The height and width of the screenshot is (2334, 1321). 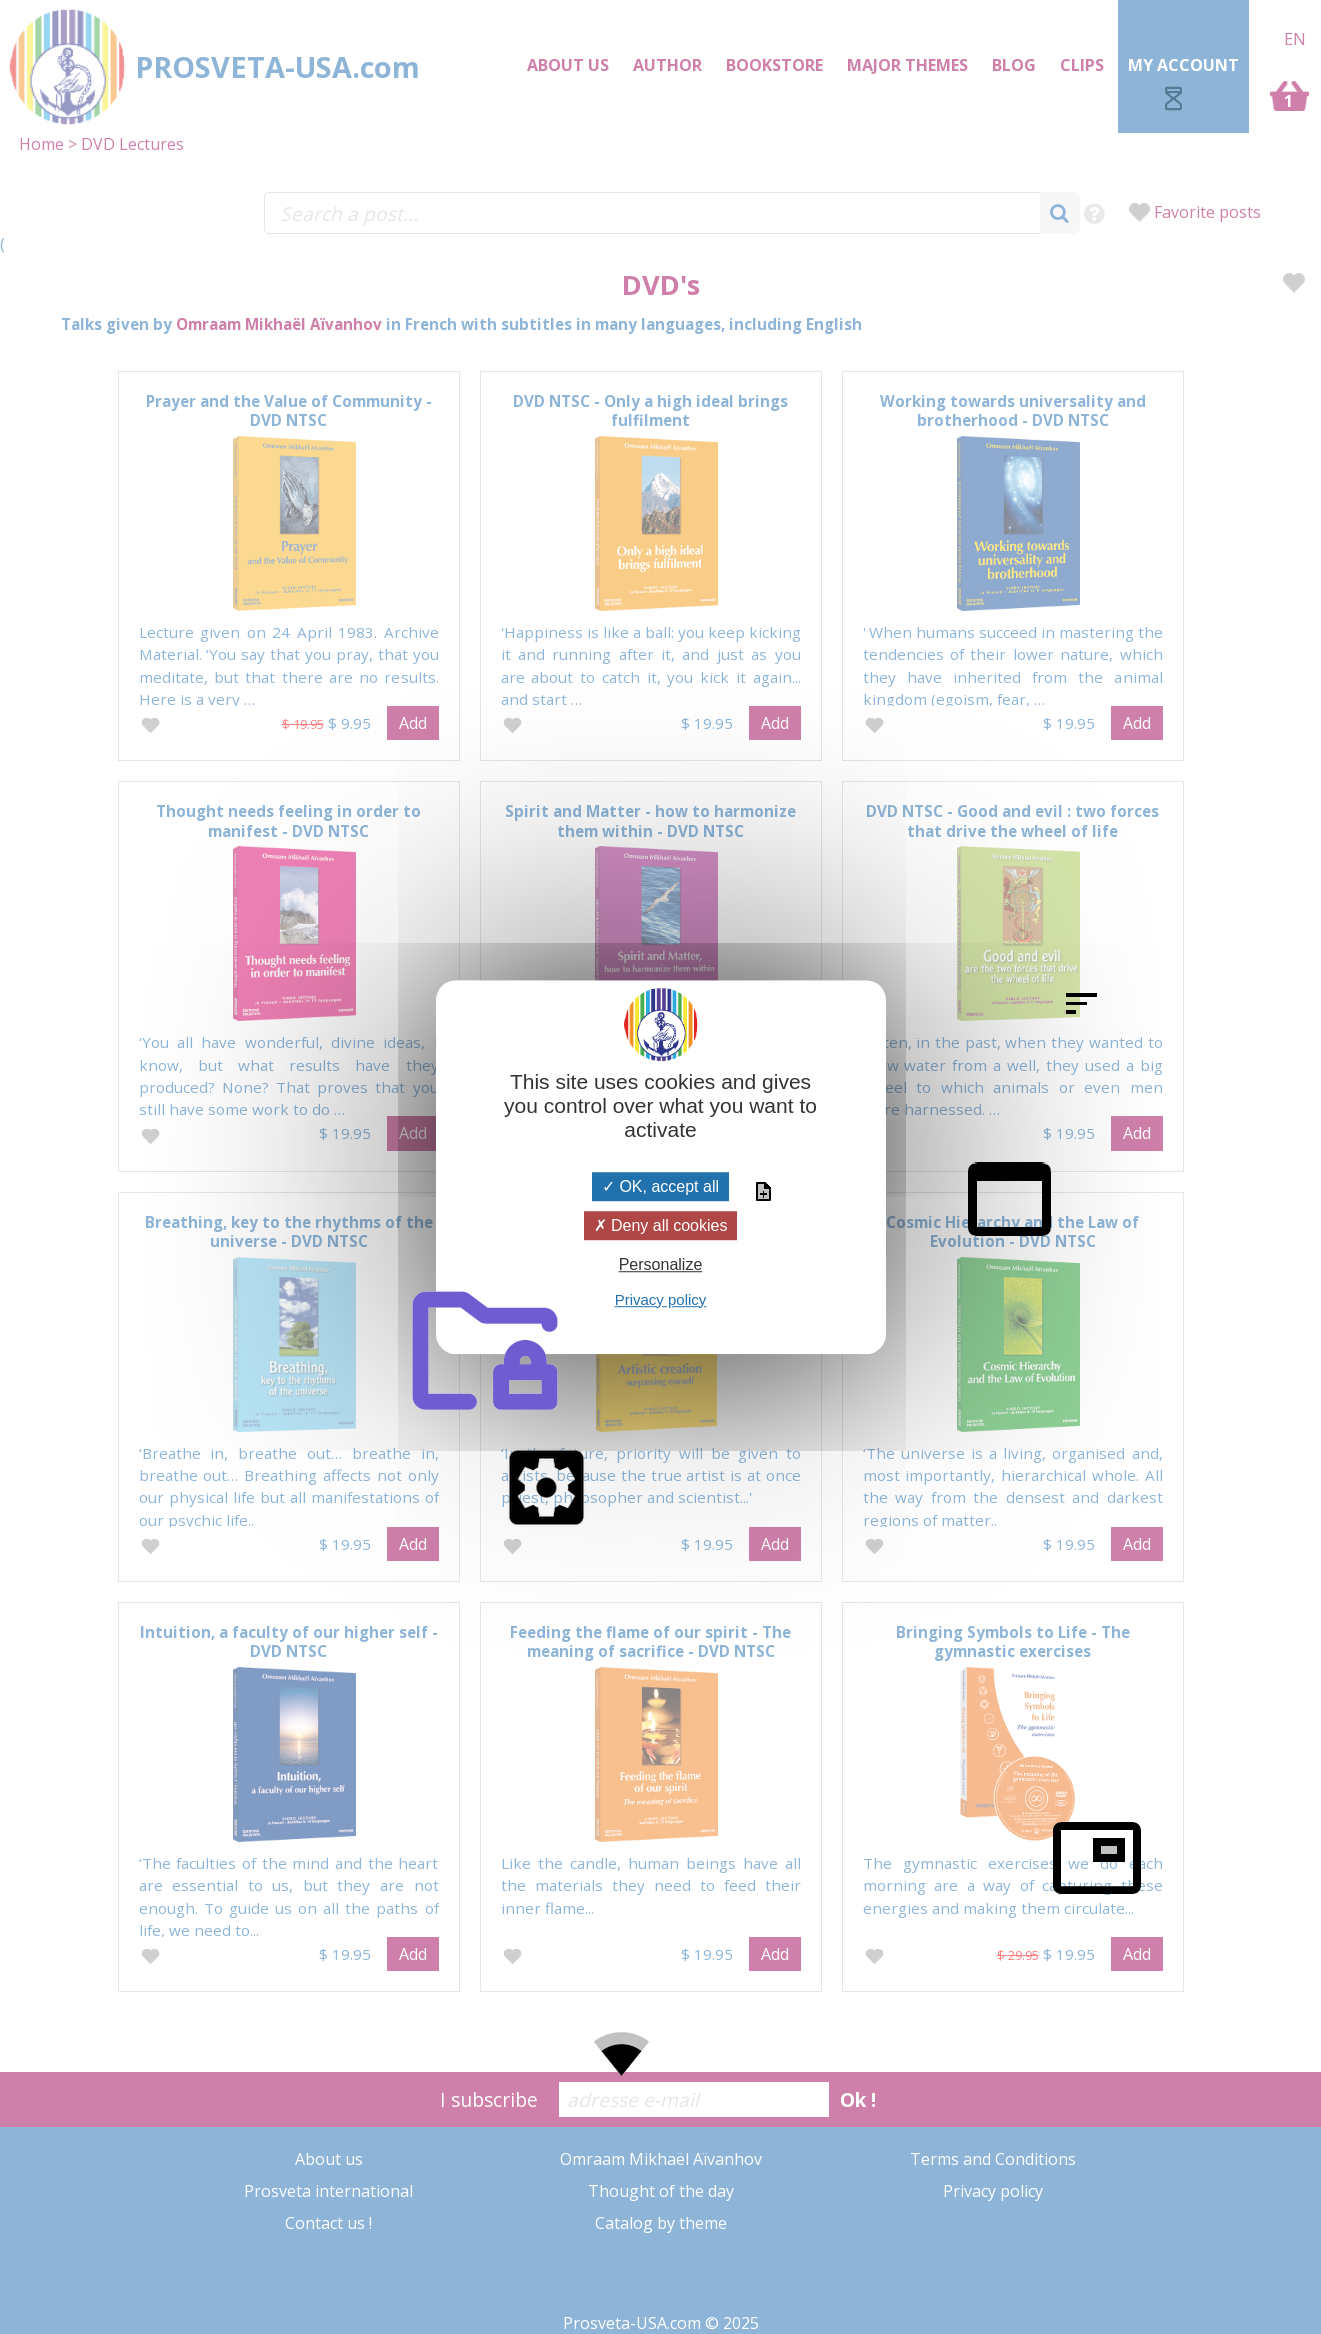 What do you see at coordinates (1009, 1199) in the screenshot?
I see `open a web browser or webpage` at bounding box center [1009, 1199].